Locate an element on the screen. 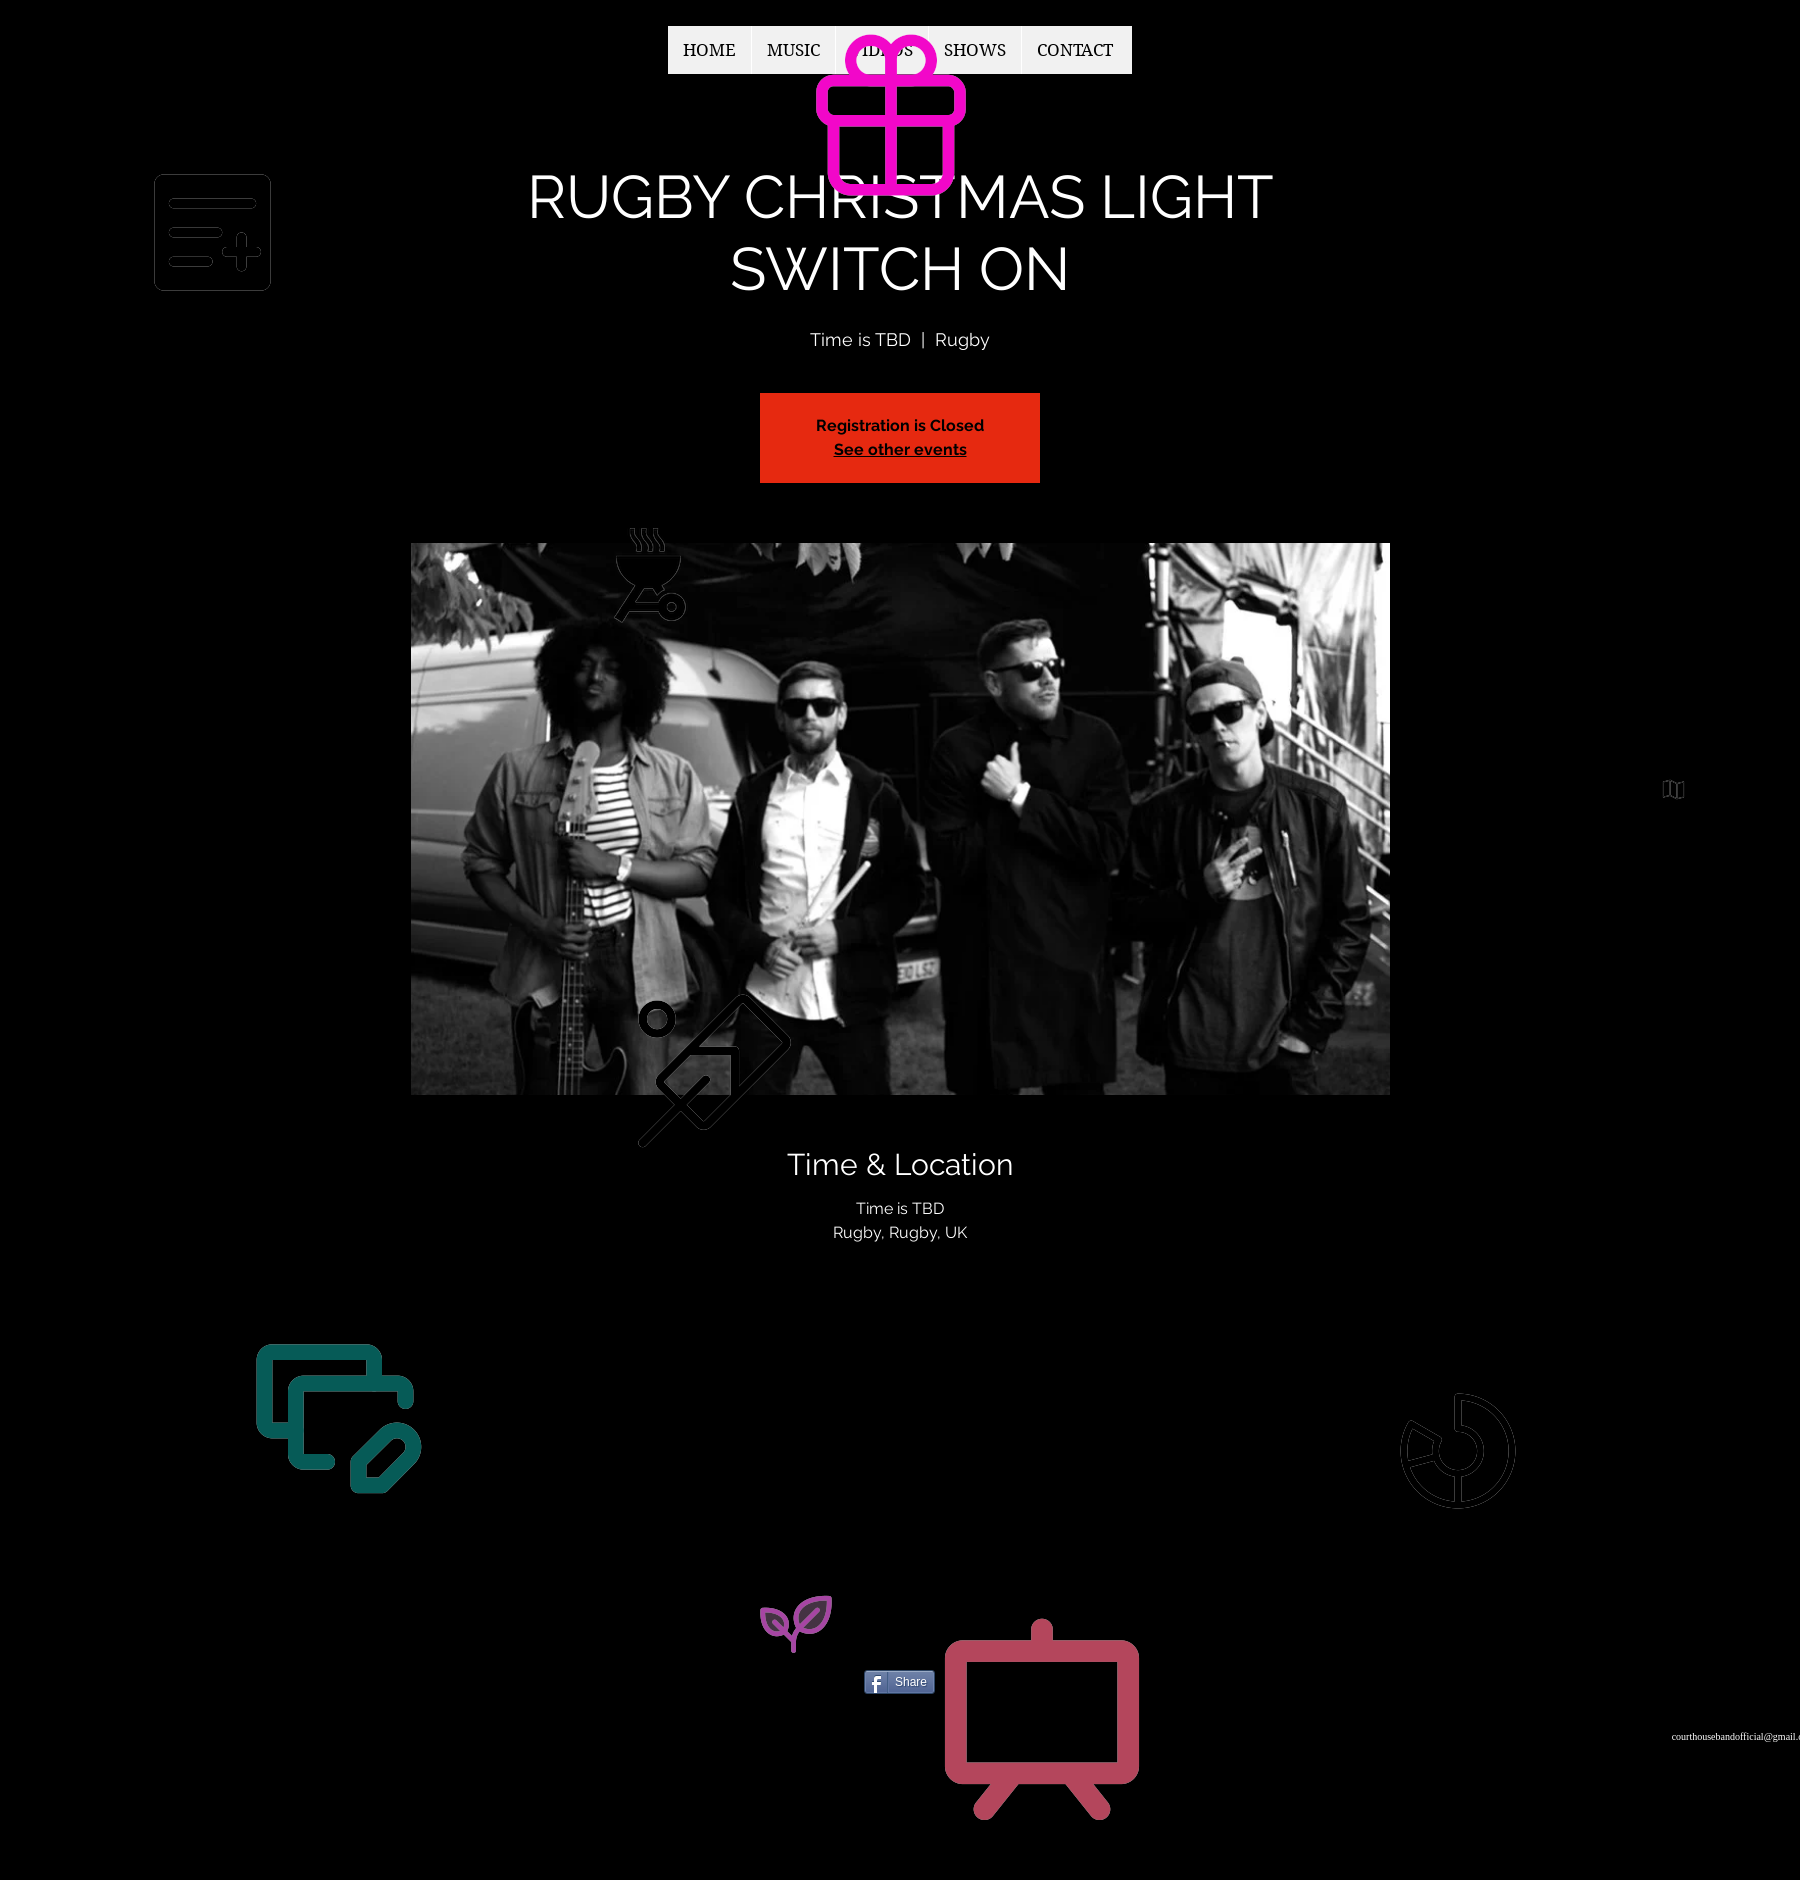 The width and height of the screenshot is (1800, 1880). add a new item to the list is located at coordinates (212, 232).